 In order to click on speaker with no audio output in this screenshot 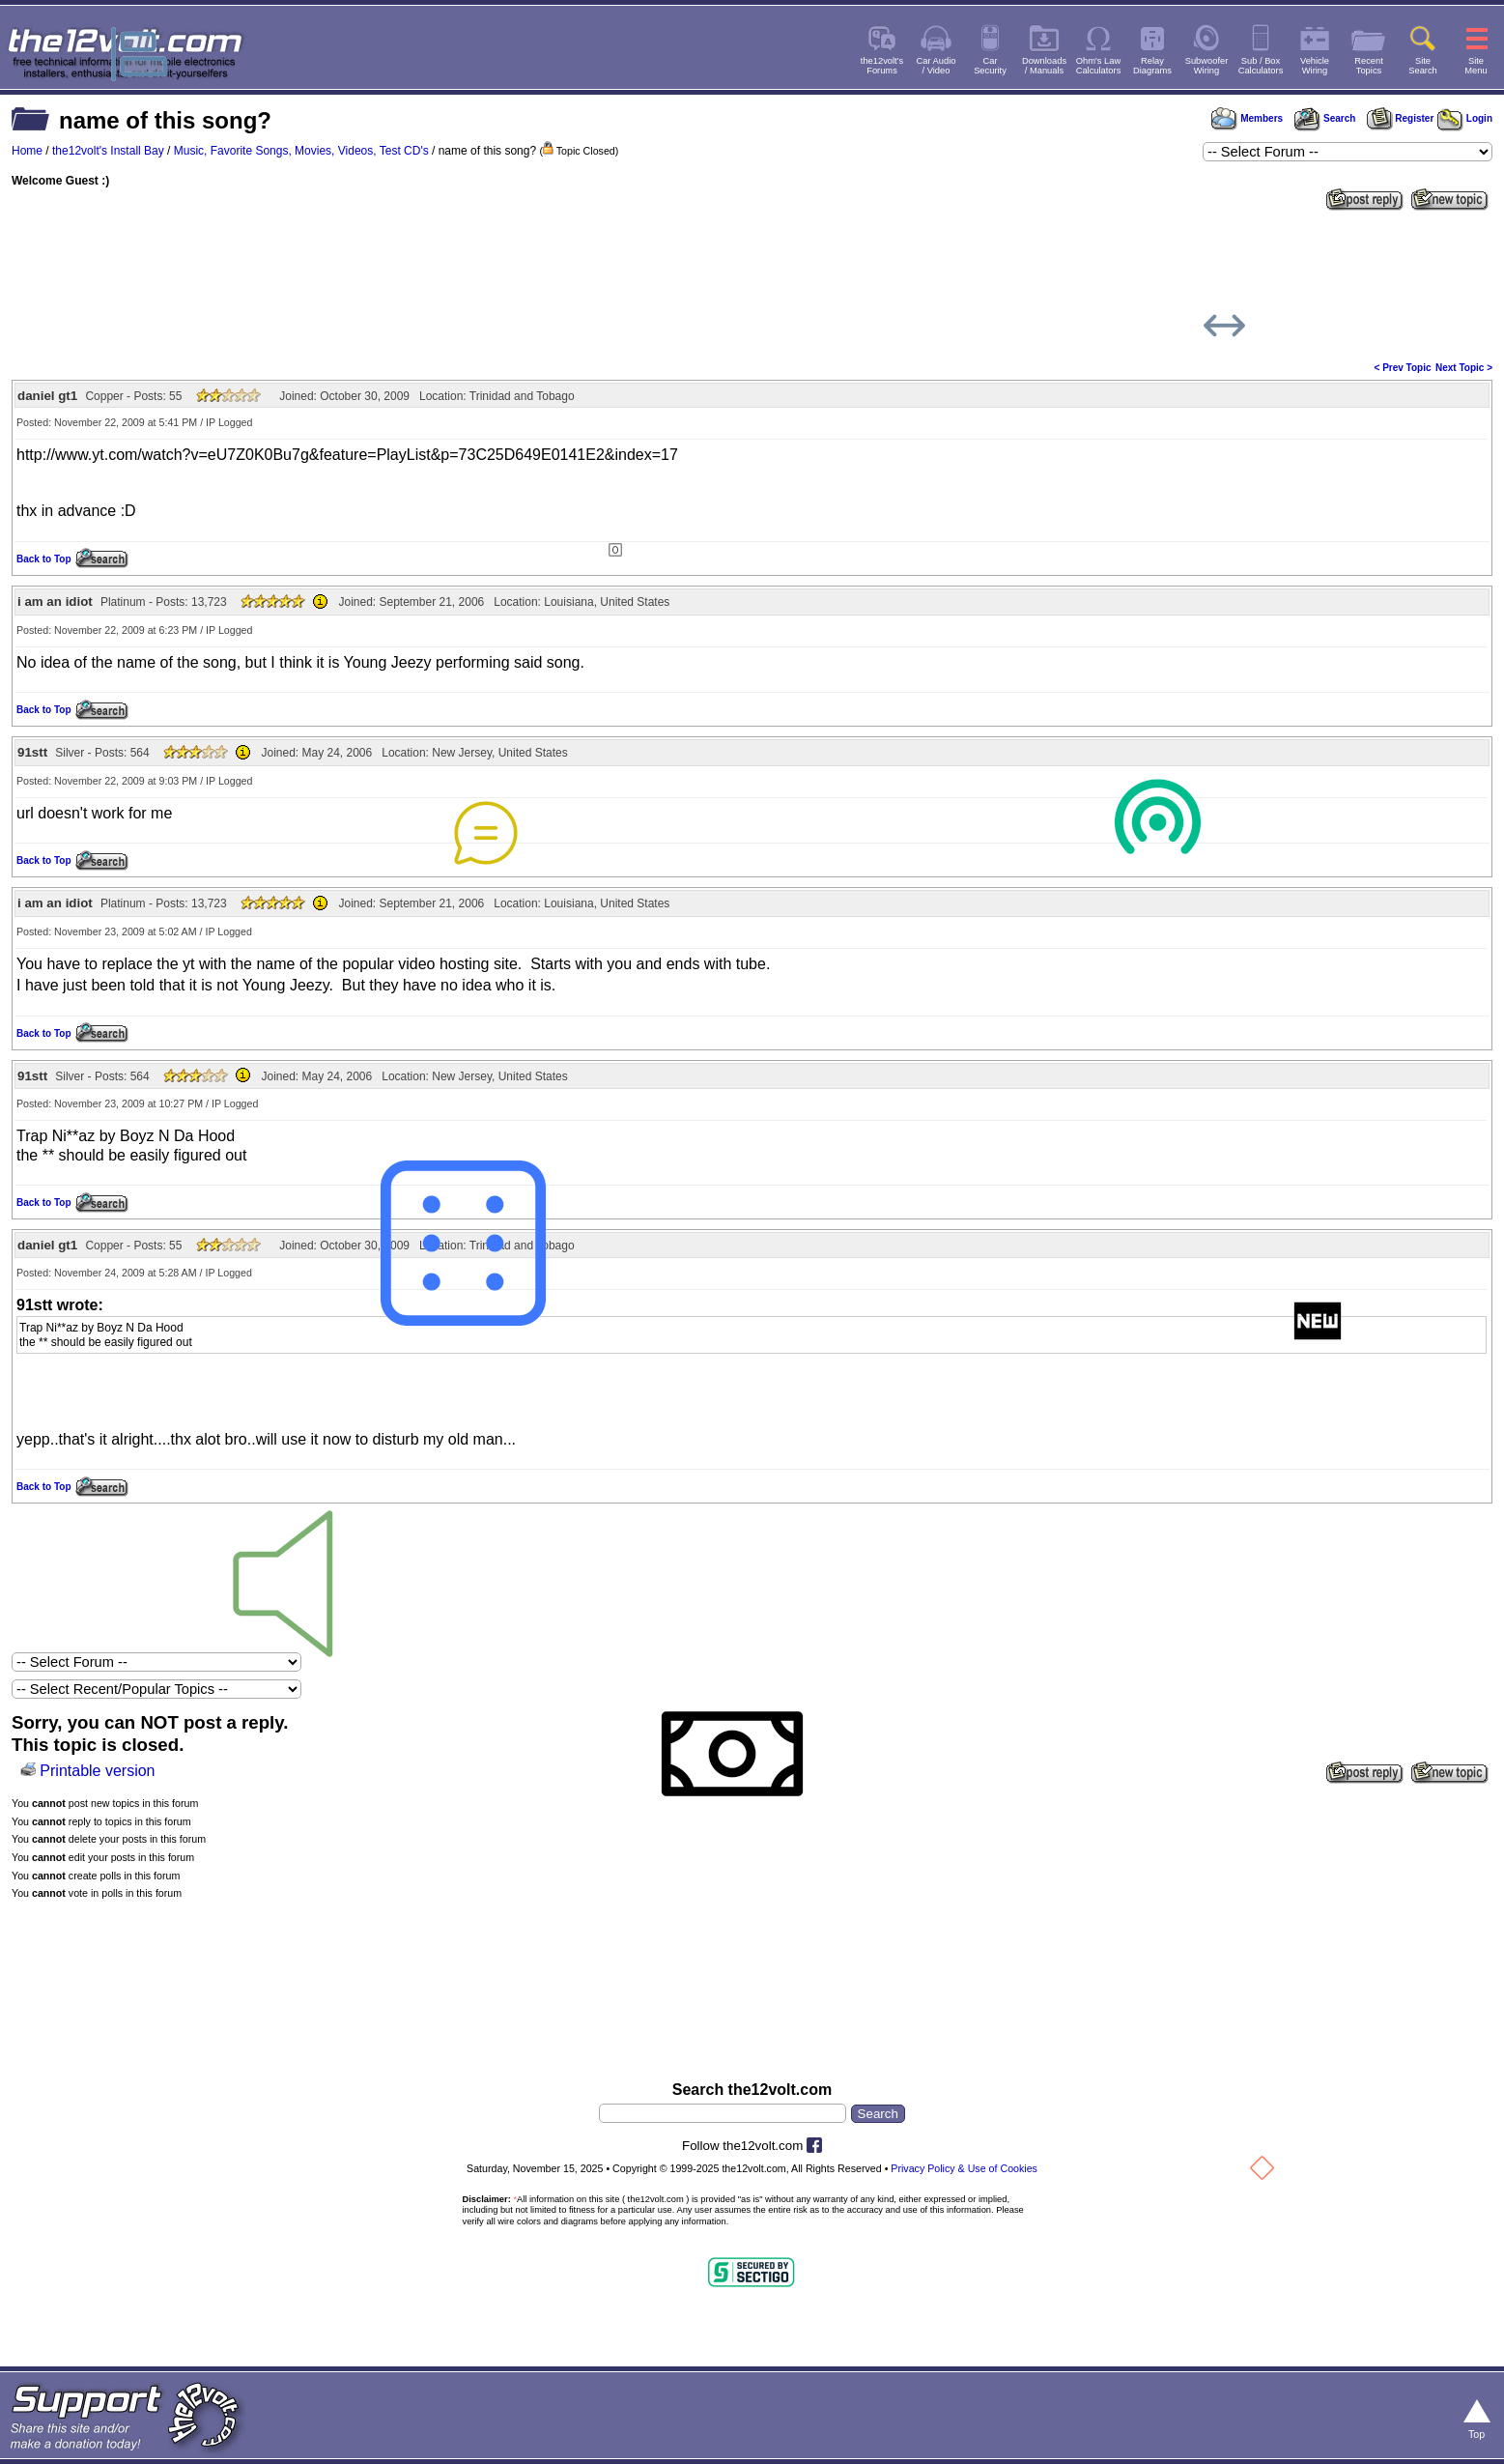, I will do `click(306, 1584)`.